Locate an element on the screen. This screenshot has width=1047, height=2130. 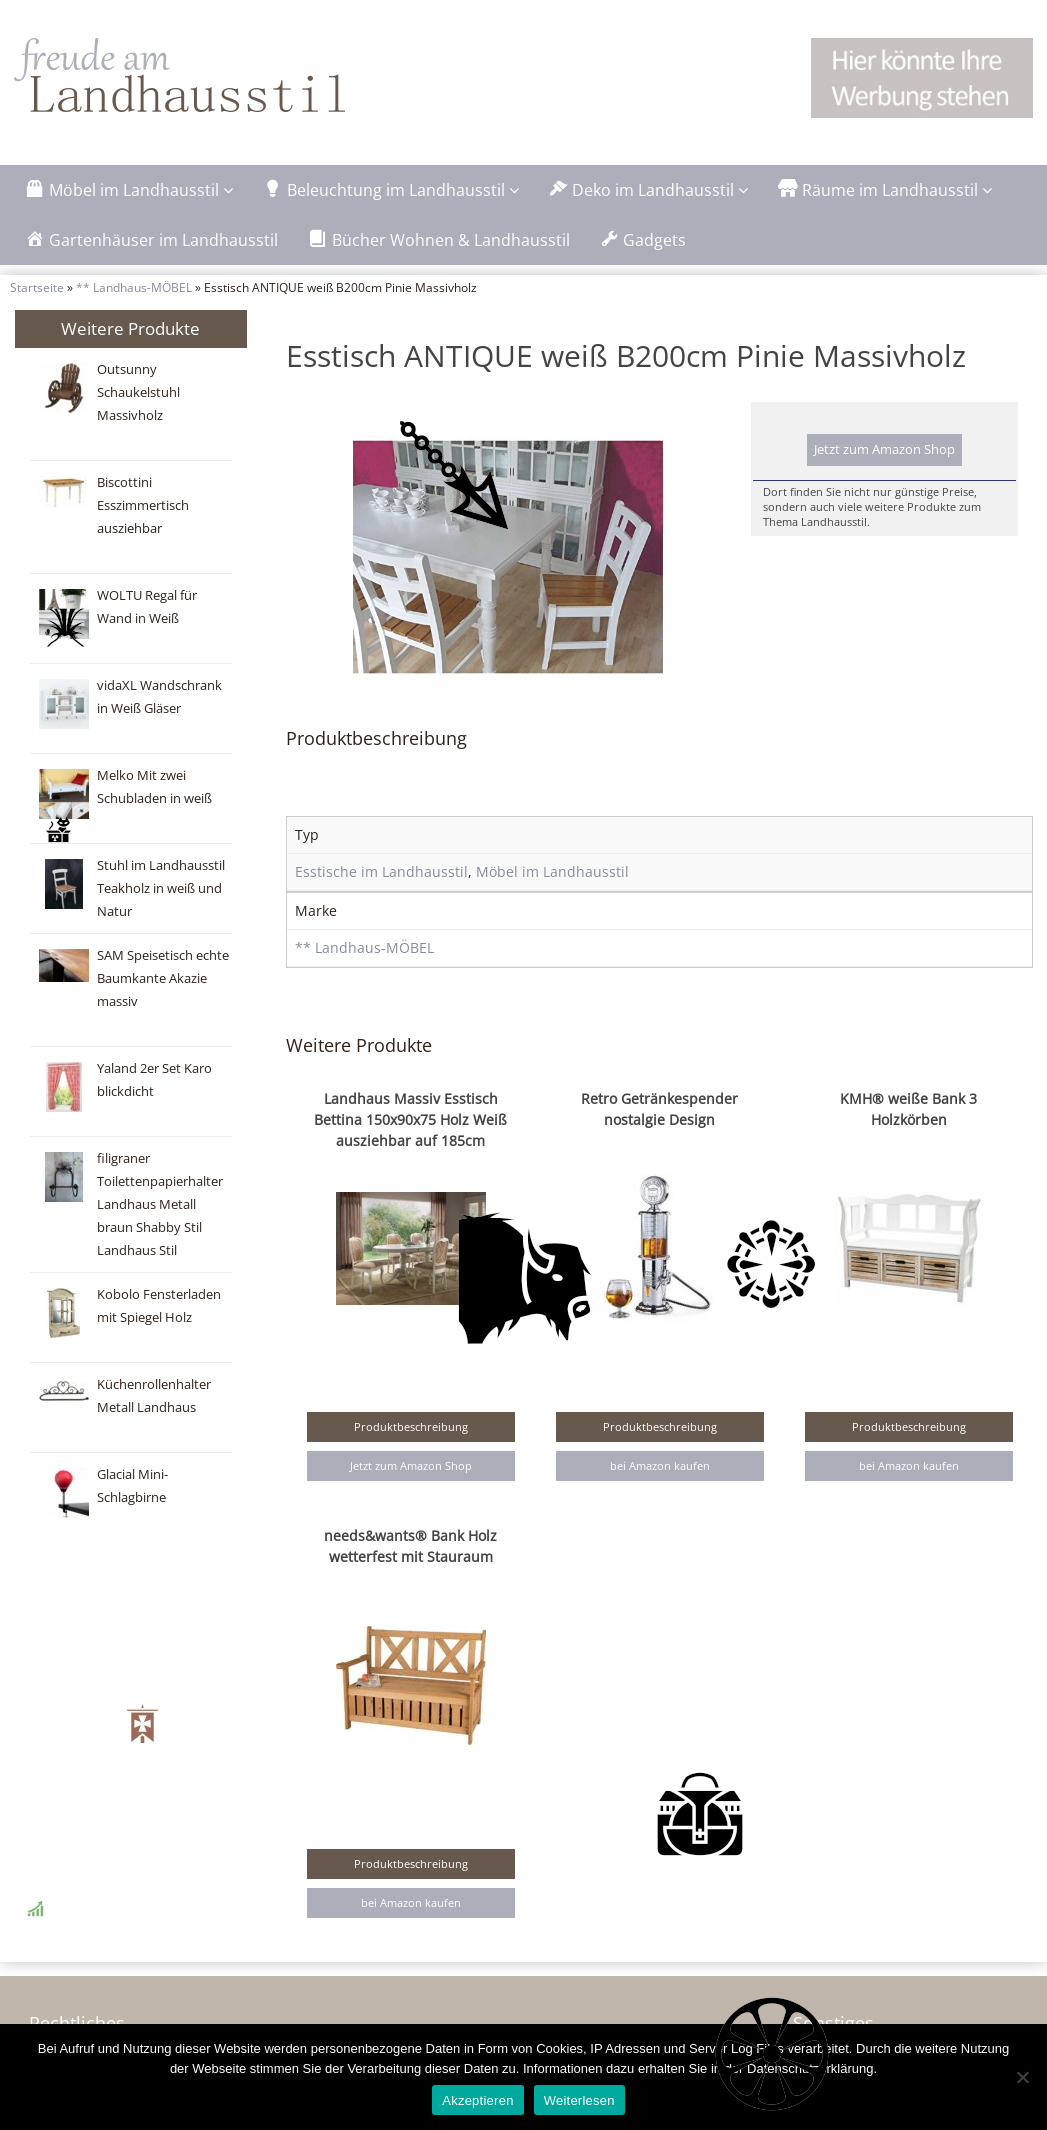
indicates volcanic activity or hazard in a game is located at coordinates (65, 627).